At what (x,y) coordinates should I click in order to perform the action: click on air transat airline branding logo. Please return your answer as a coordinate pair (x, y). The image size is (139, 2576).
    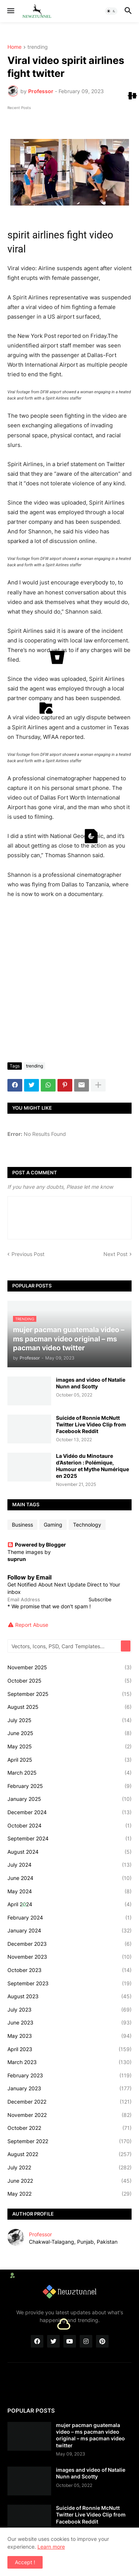
    Looking at the image, I should click on (24, 1905).